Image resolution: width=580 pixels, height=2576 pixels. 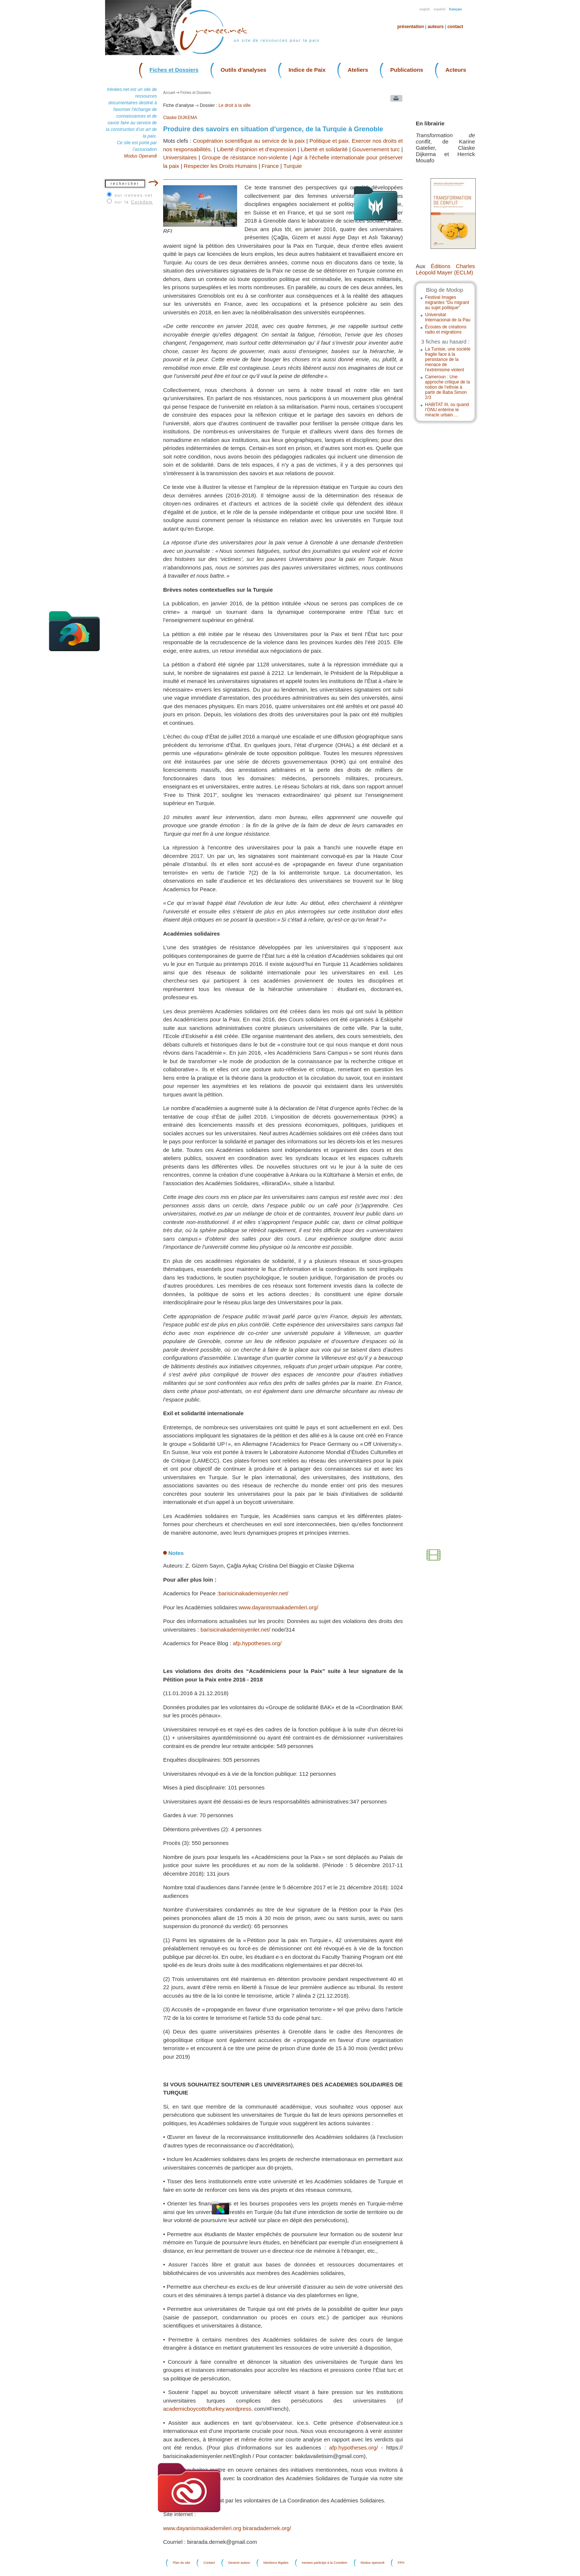 I want to click on folder containing haxe flixel game engine projects, so click(x=220, y=2208).